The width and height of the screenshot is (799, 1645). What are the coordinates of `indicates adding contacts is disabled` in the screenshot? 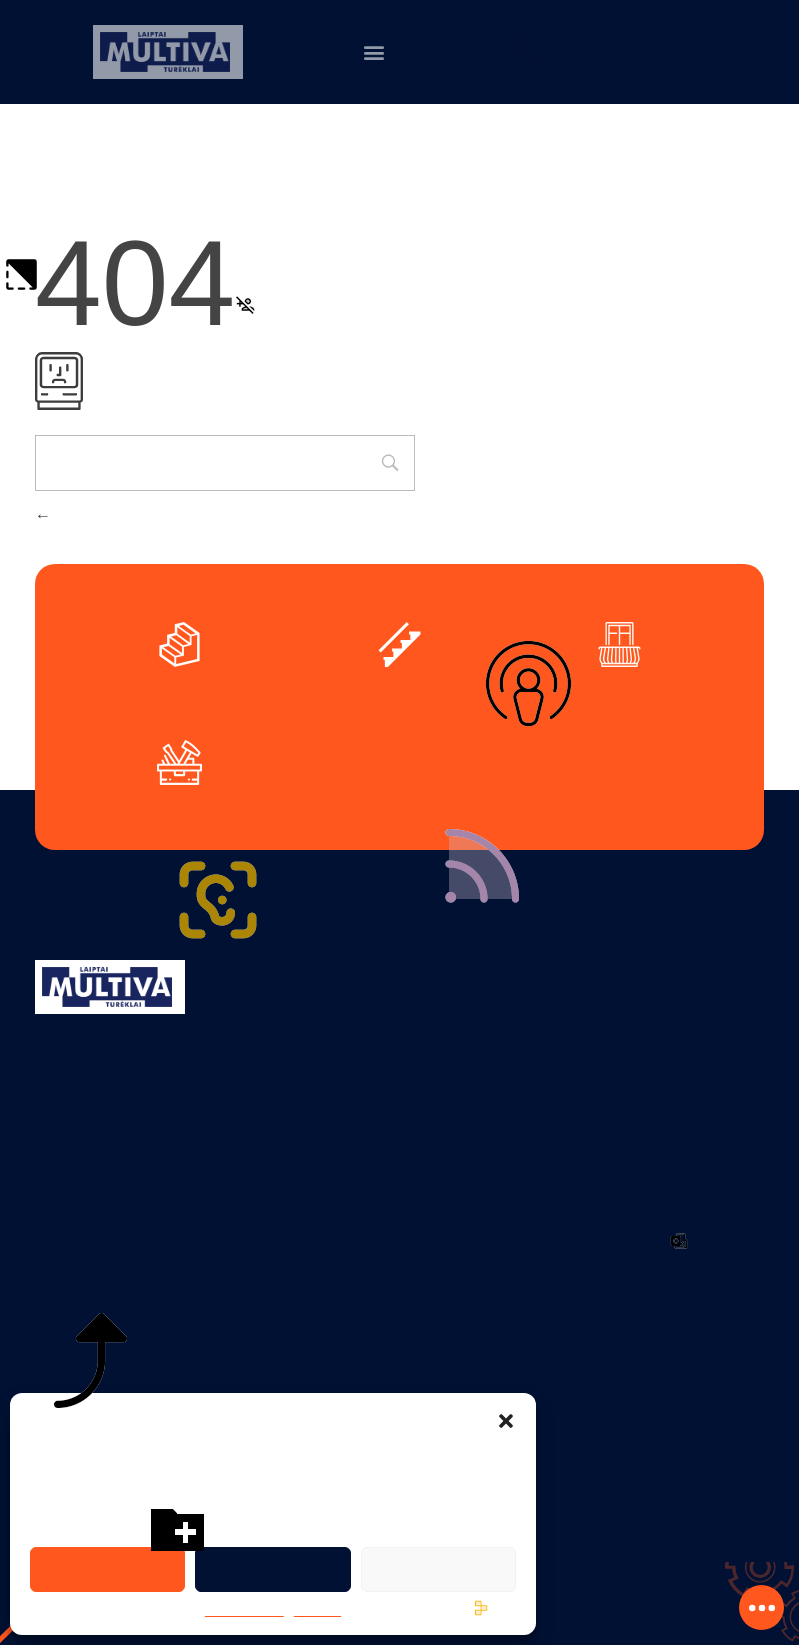 It's located at (245, 304).